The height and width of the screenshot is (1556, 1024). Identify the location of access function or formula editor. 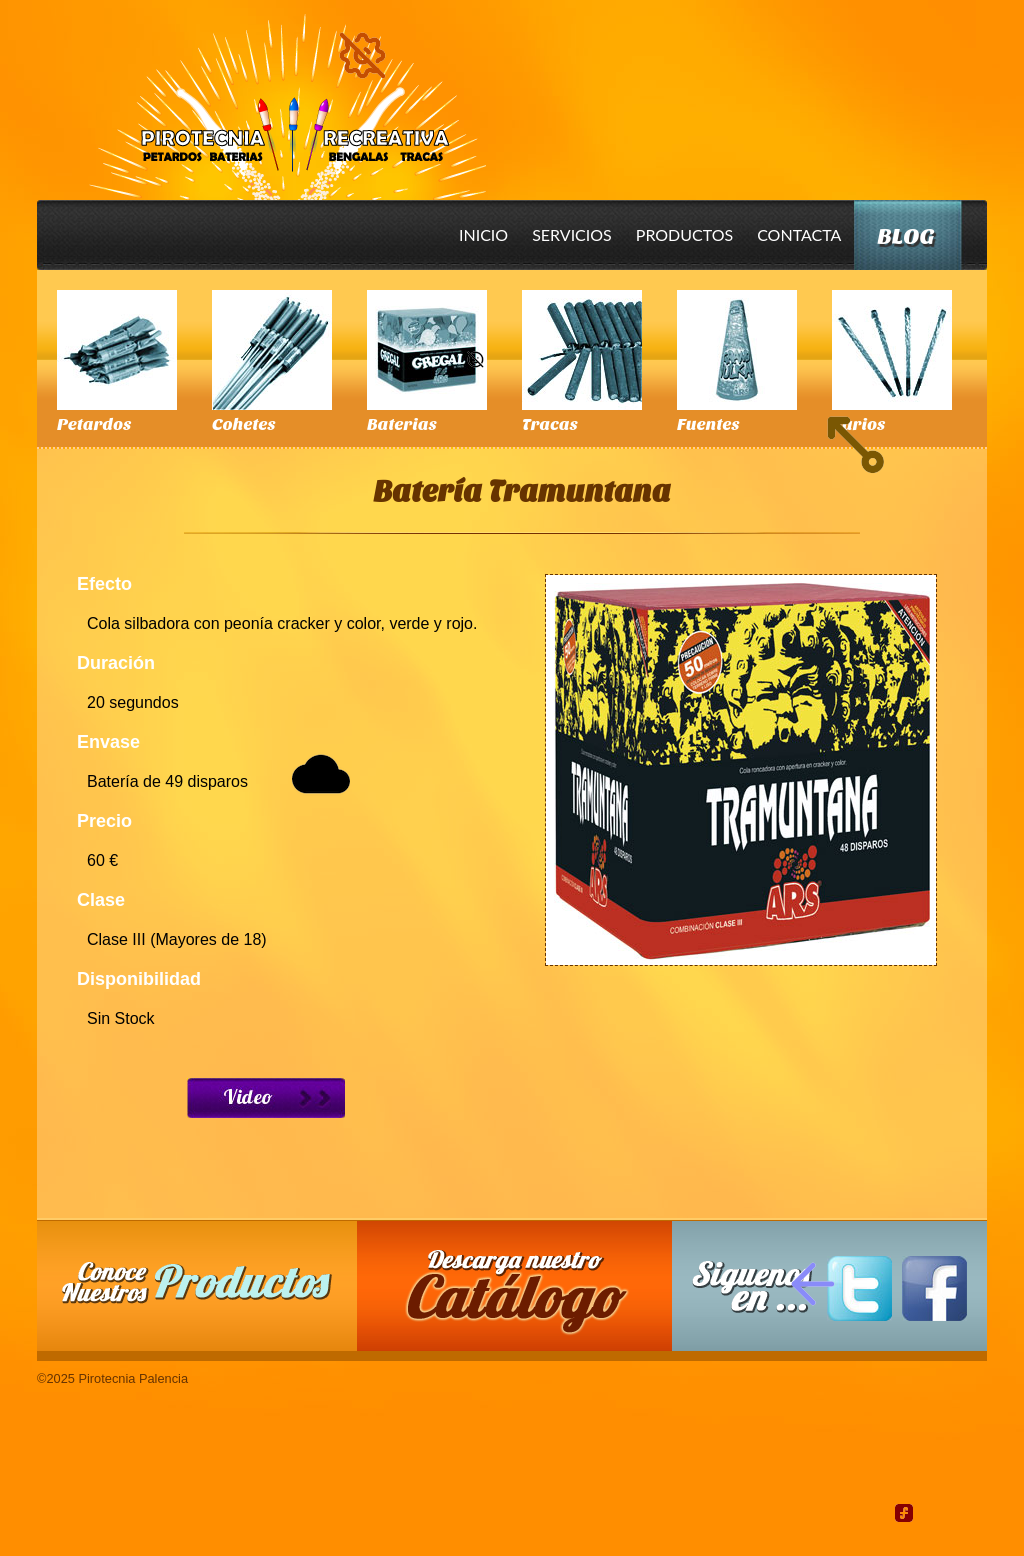
(904, 1513).